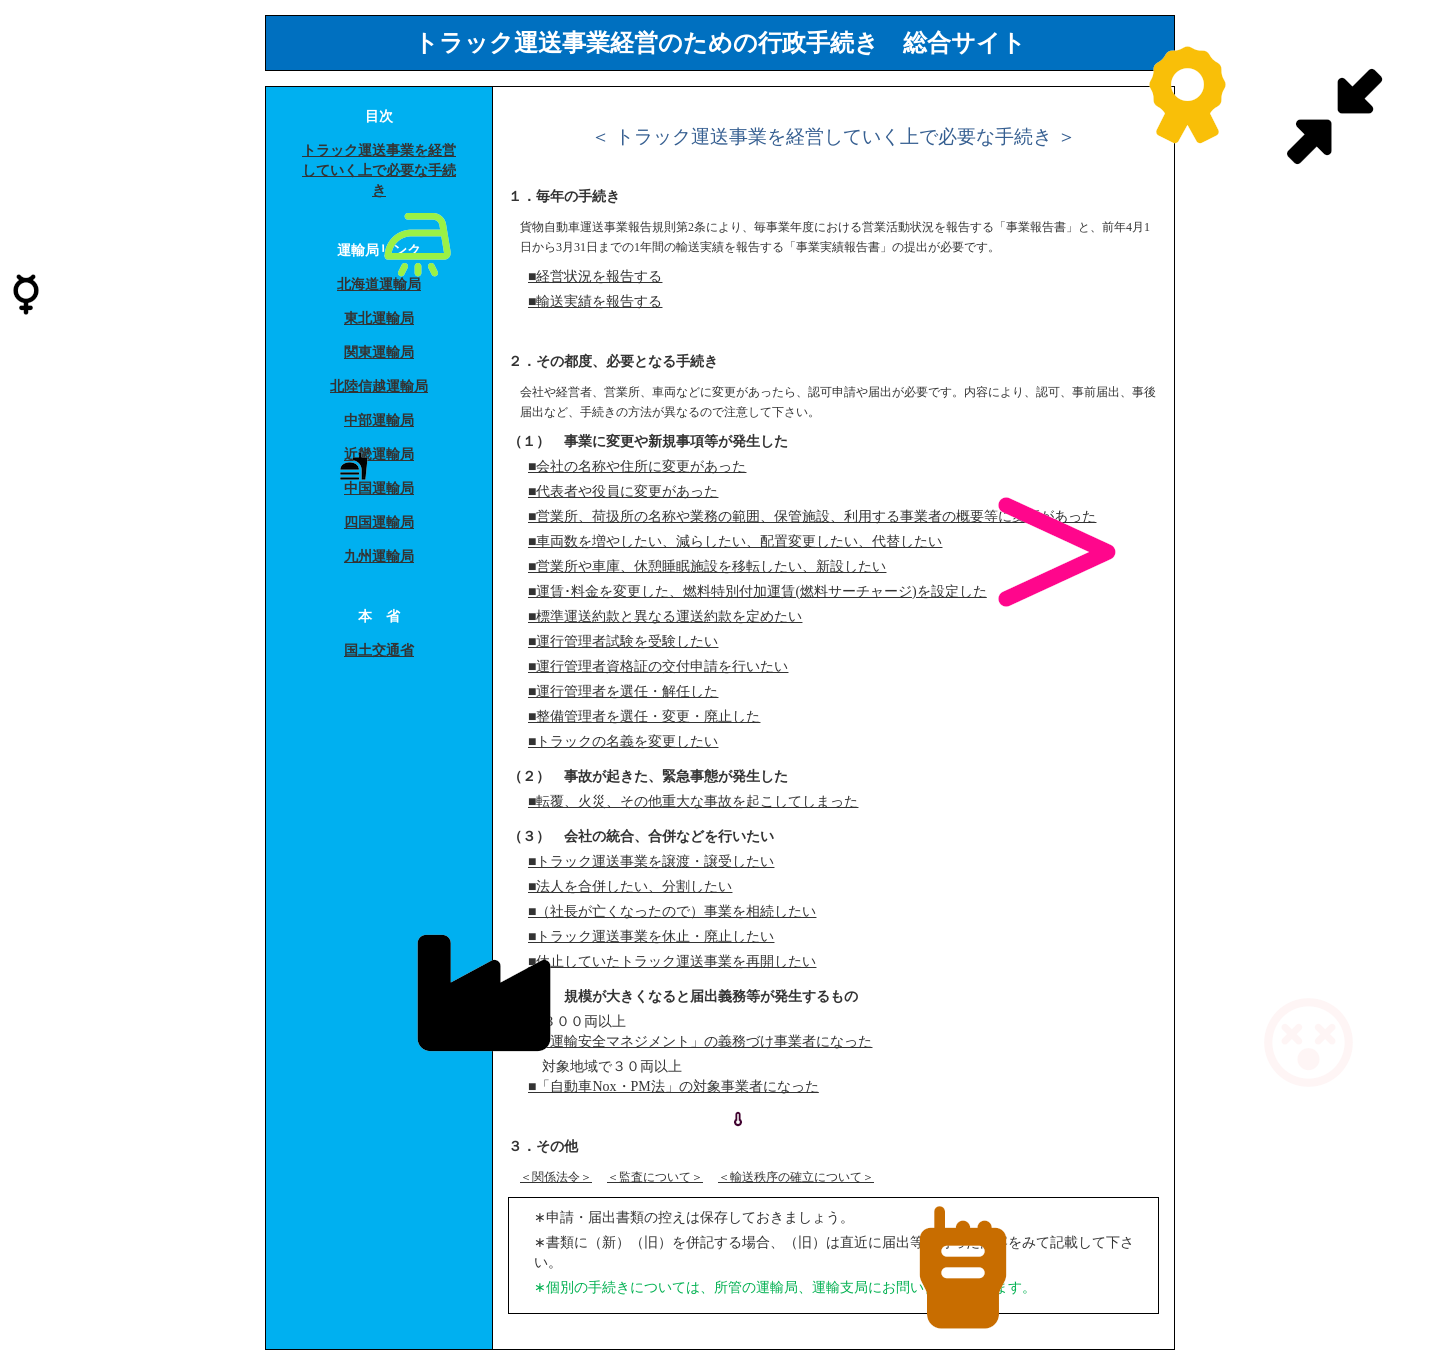 Image resolution: width=1440 pixels, height=1365 pixels. What do you see at coordinates (484, 993) in the screenshot?
I see `view industrial or manufacturing settings` at bounding box center [484, 993].